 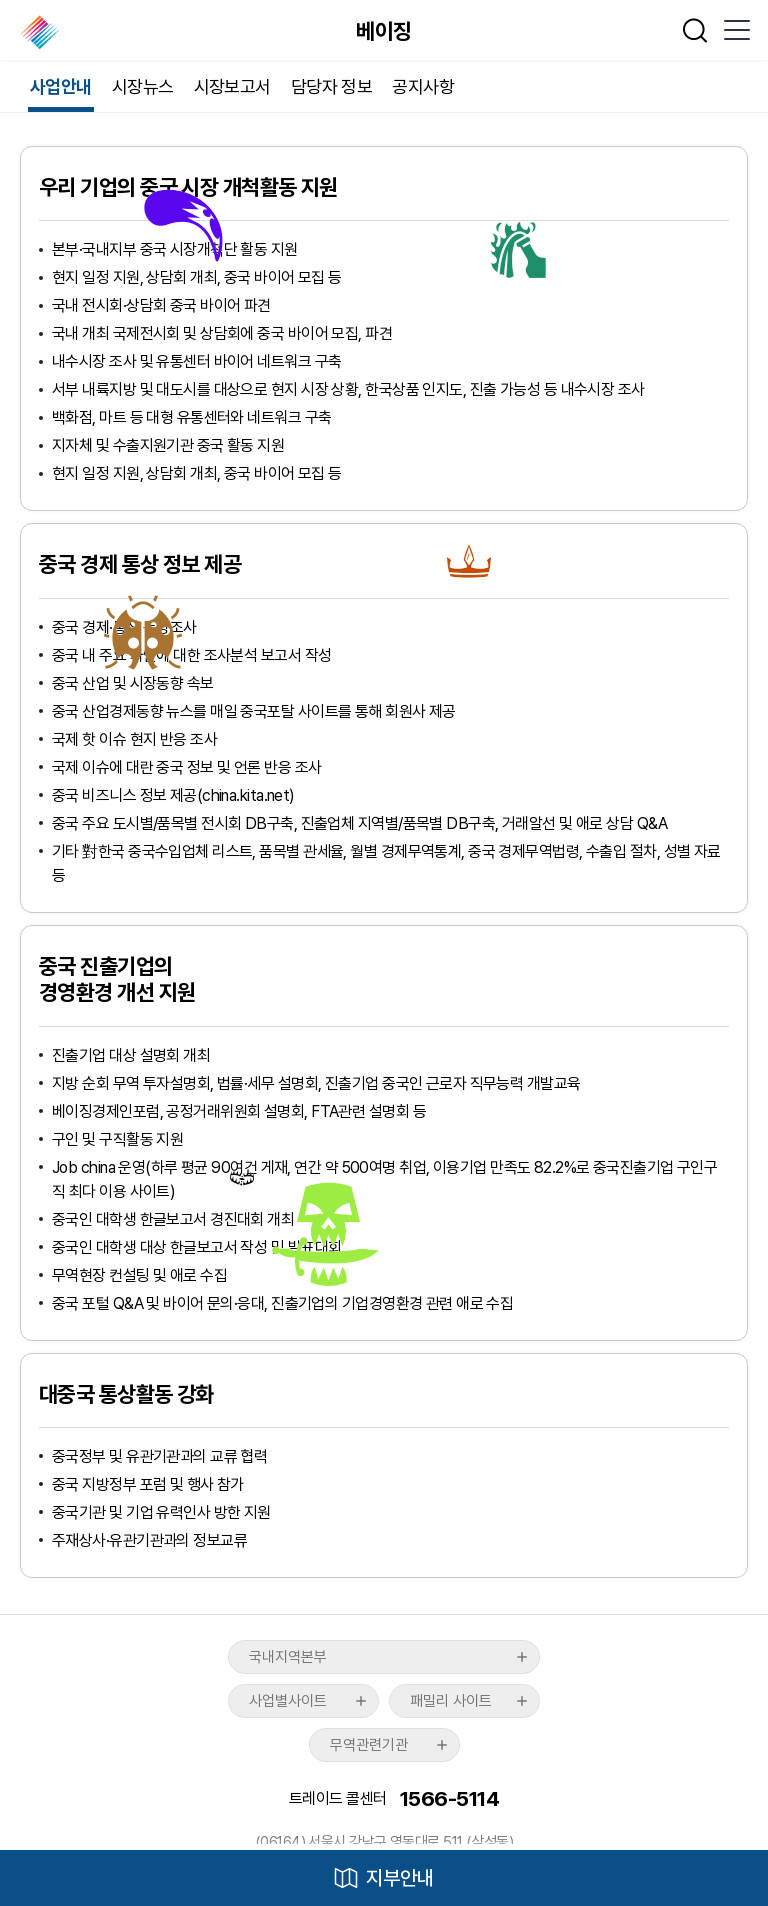 I want to click on set a trap for enemies or animals, so click(x=242, y=1177).